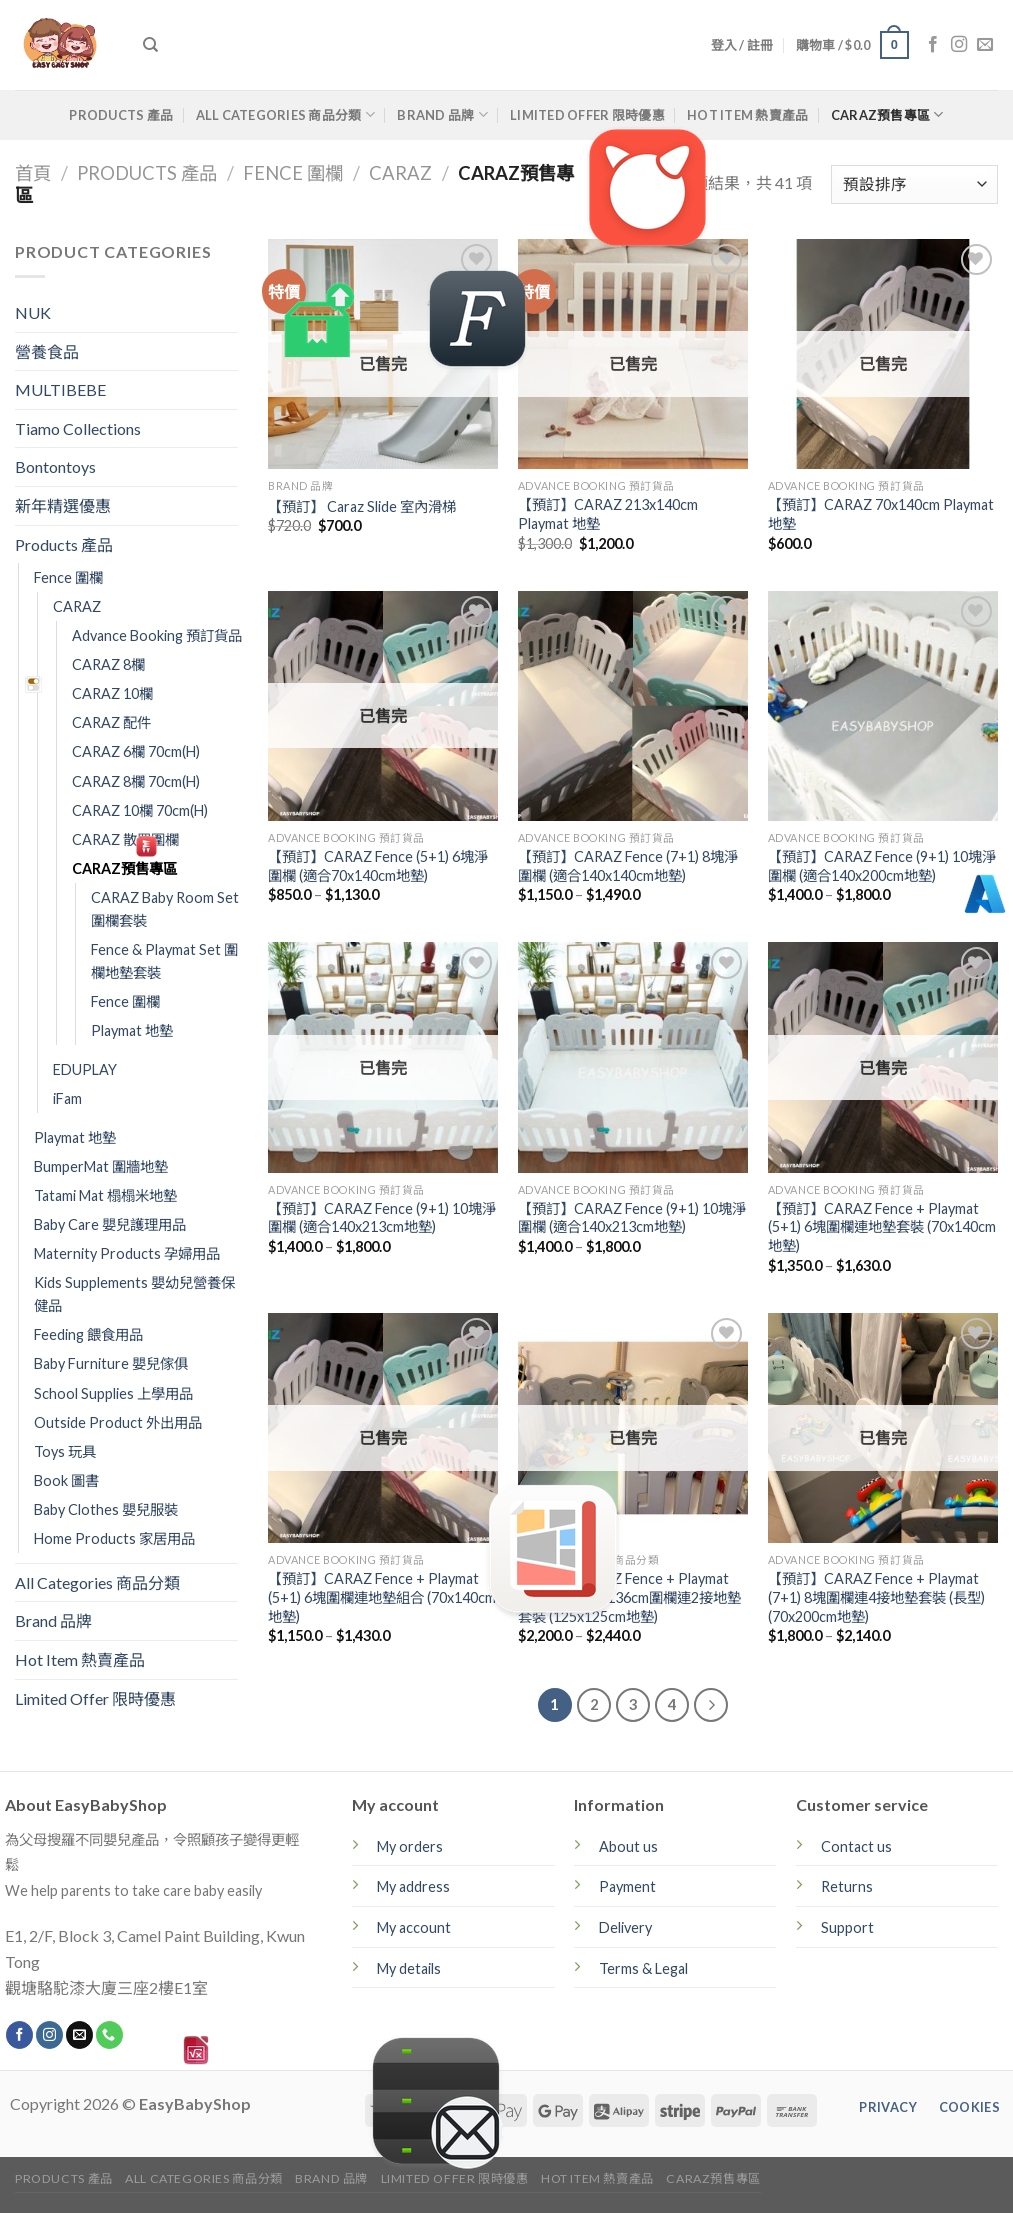 Image resolution: width=1013 pixels, height=2213 pixels. Describe the element at coordinates (196, 2050) in the screenshot. I see `open libreoffice math equation editor` at that location.